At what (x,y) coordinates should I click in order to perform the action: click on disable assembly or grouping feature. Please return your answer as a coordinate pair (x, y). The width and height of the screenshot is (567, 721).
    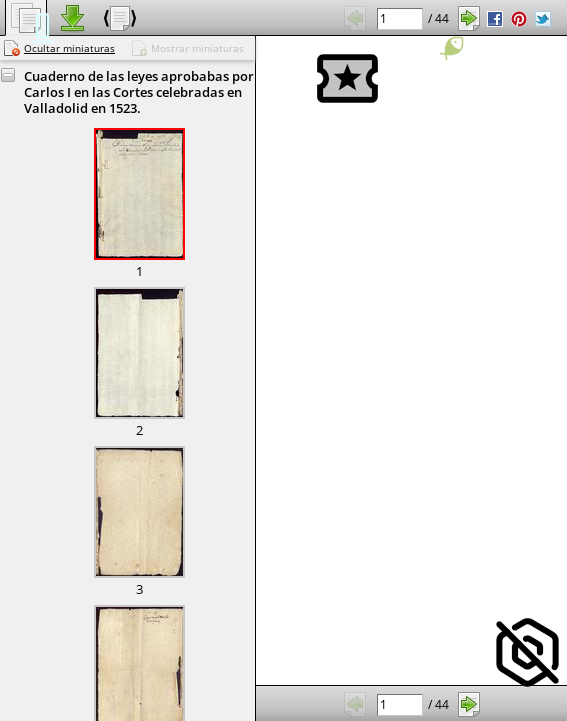
    Looking at the image, I should click on (527, 652).